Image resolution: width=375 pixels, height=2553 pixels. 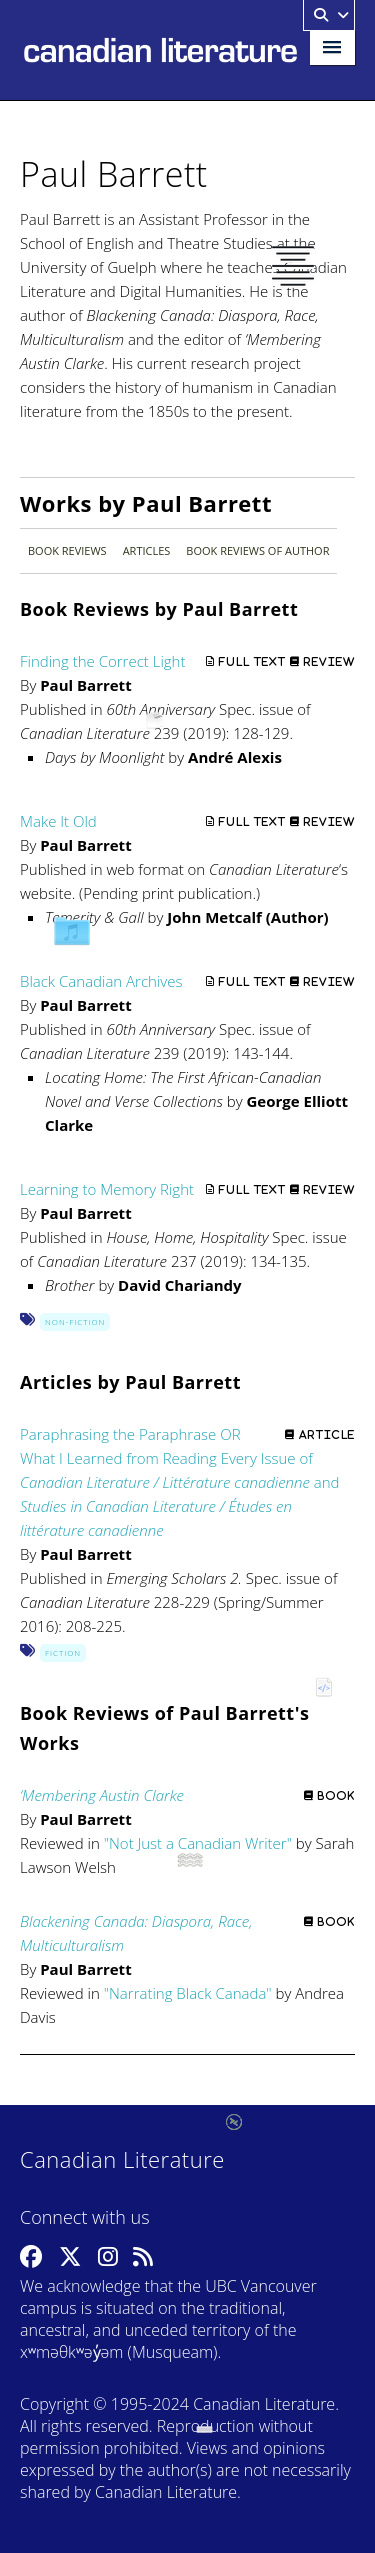 What do you see at coordinates (234, 2122) in the screenshot?
I see `open remmina remote desktop client` at bounding box center [234, 2122].